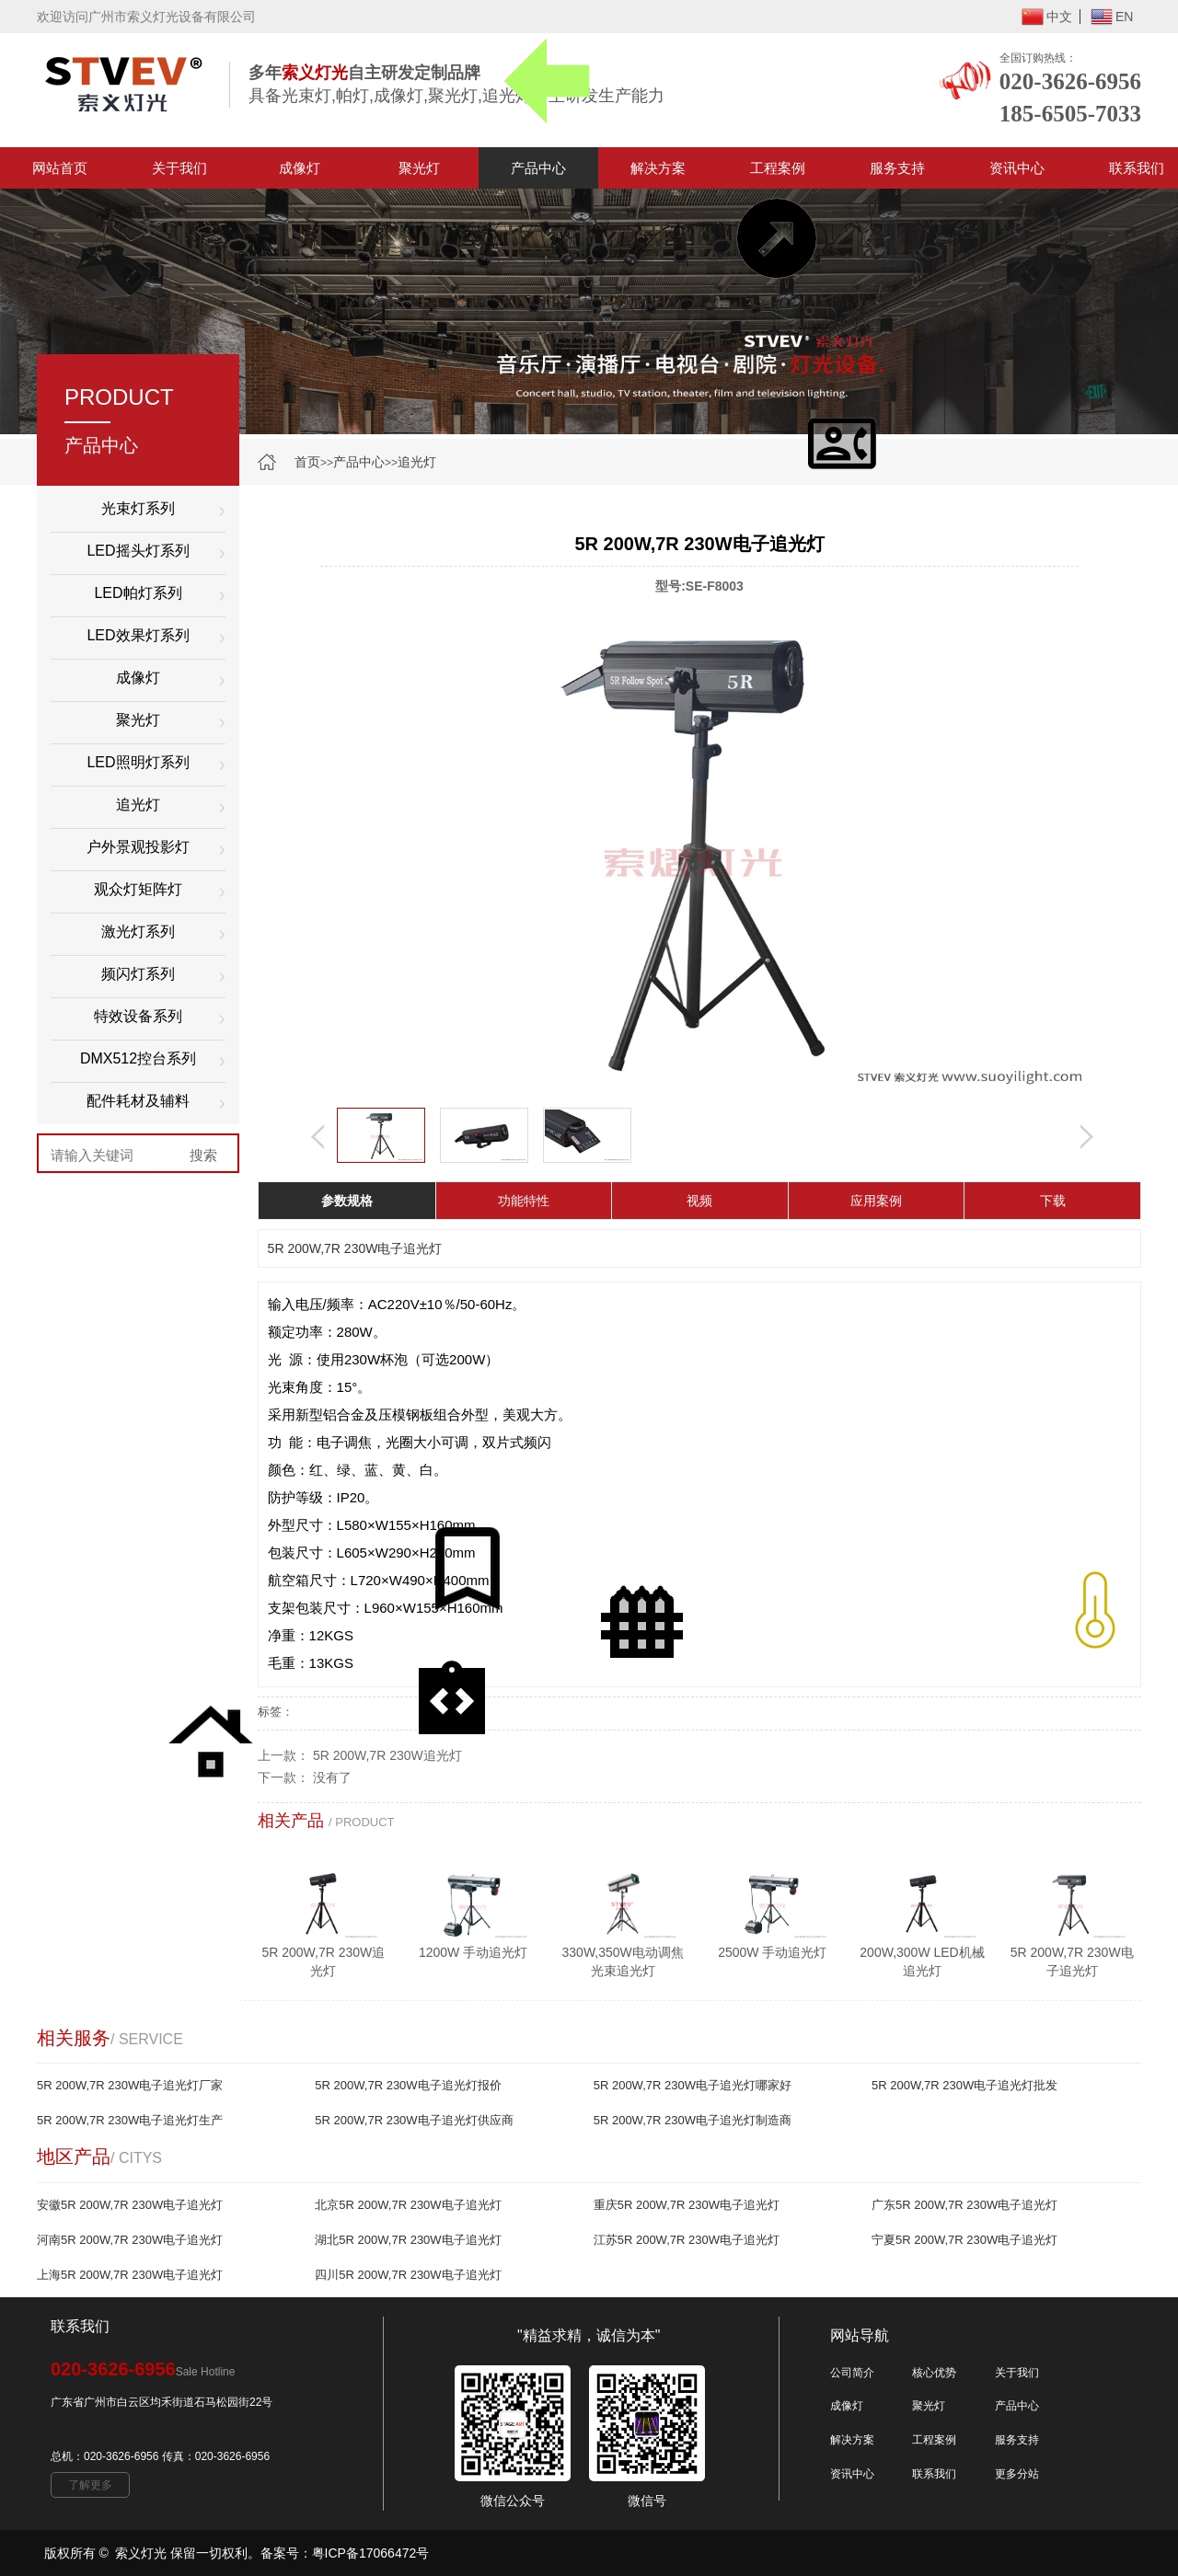 Image resolution: width=1178 pixels, height=2576 pixels. Describe the element at coordinates (547, 81) in the screenshot. I see `go back to the previous screen` at that location.